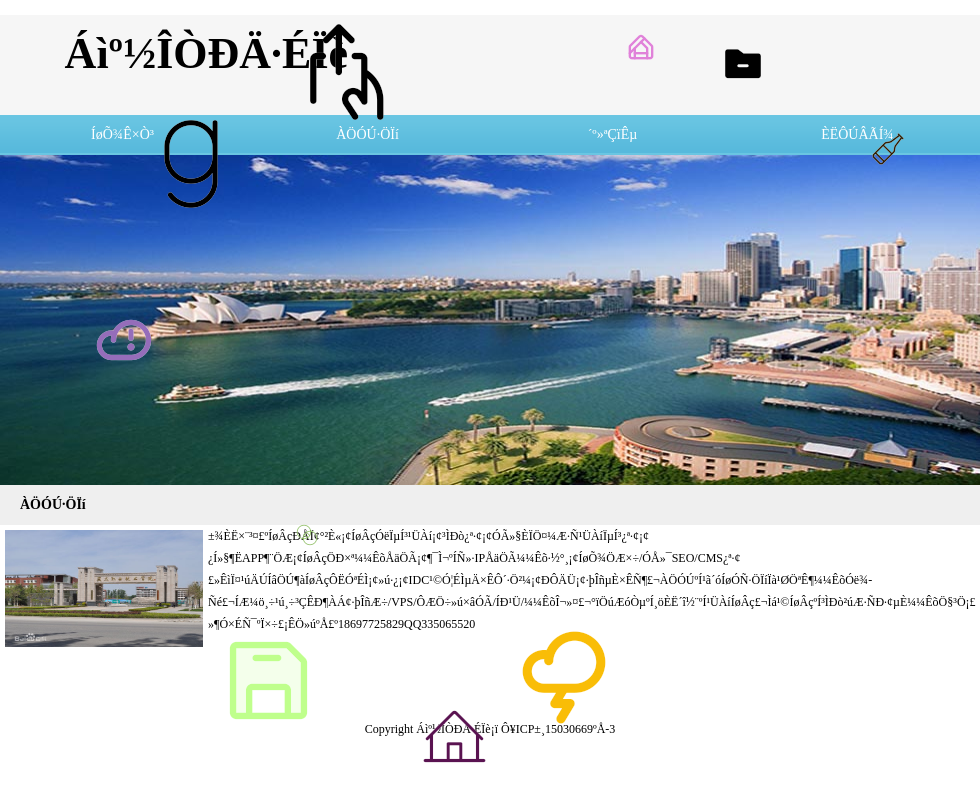 The height and width of the screenshot is (797, 980). Describe the element at coordinates (887, 149) in the screenshot. I see `browse bars or breweries nearby` at that location.